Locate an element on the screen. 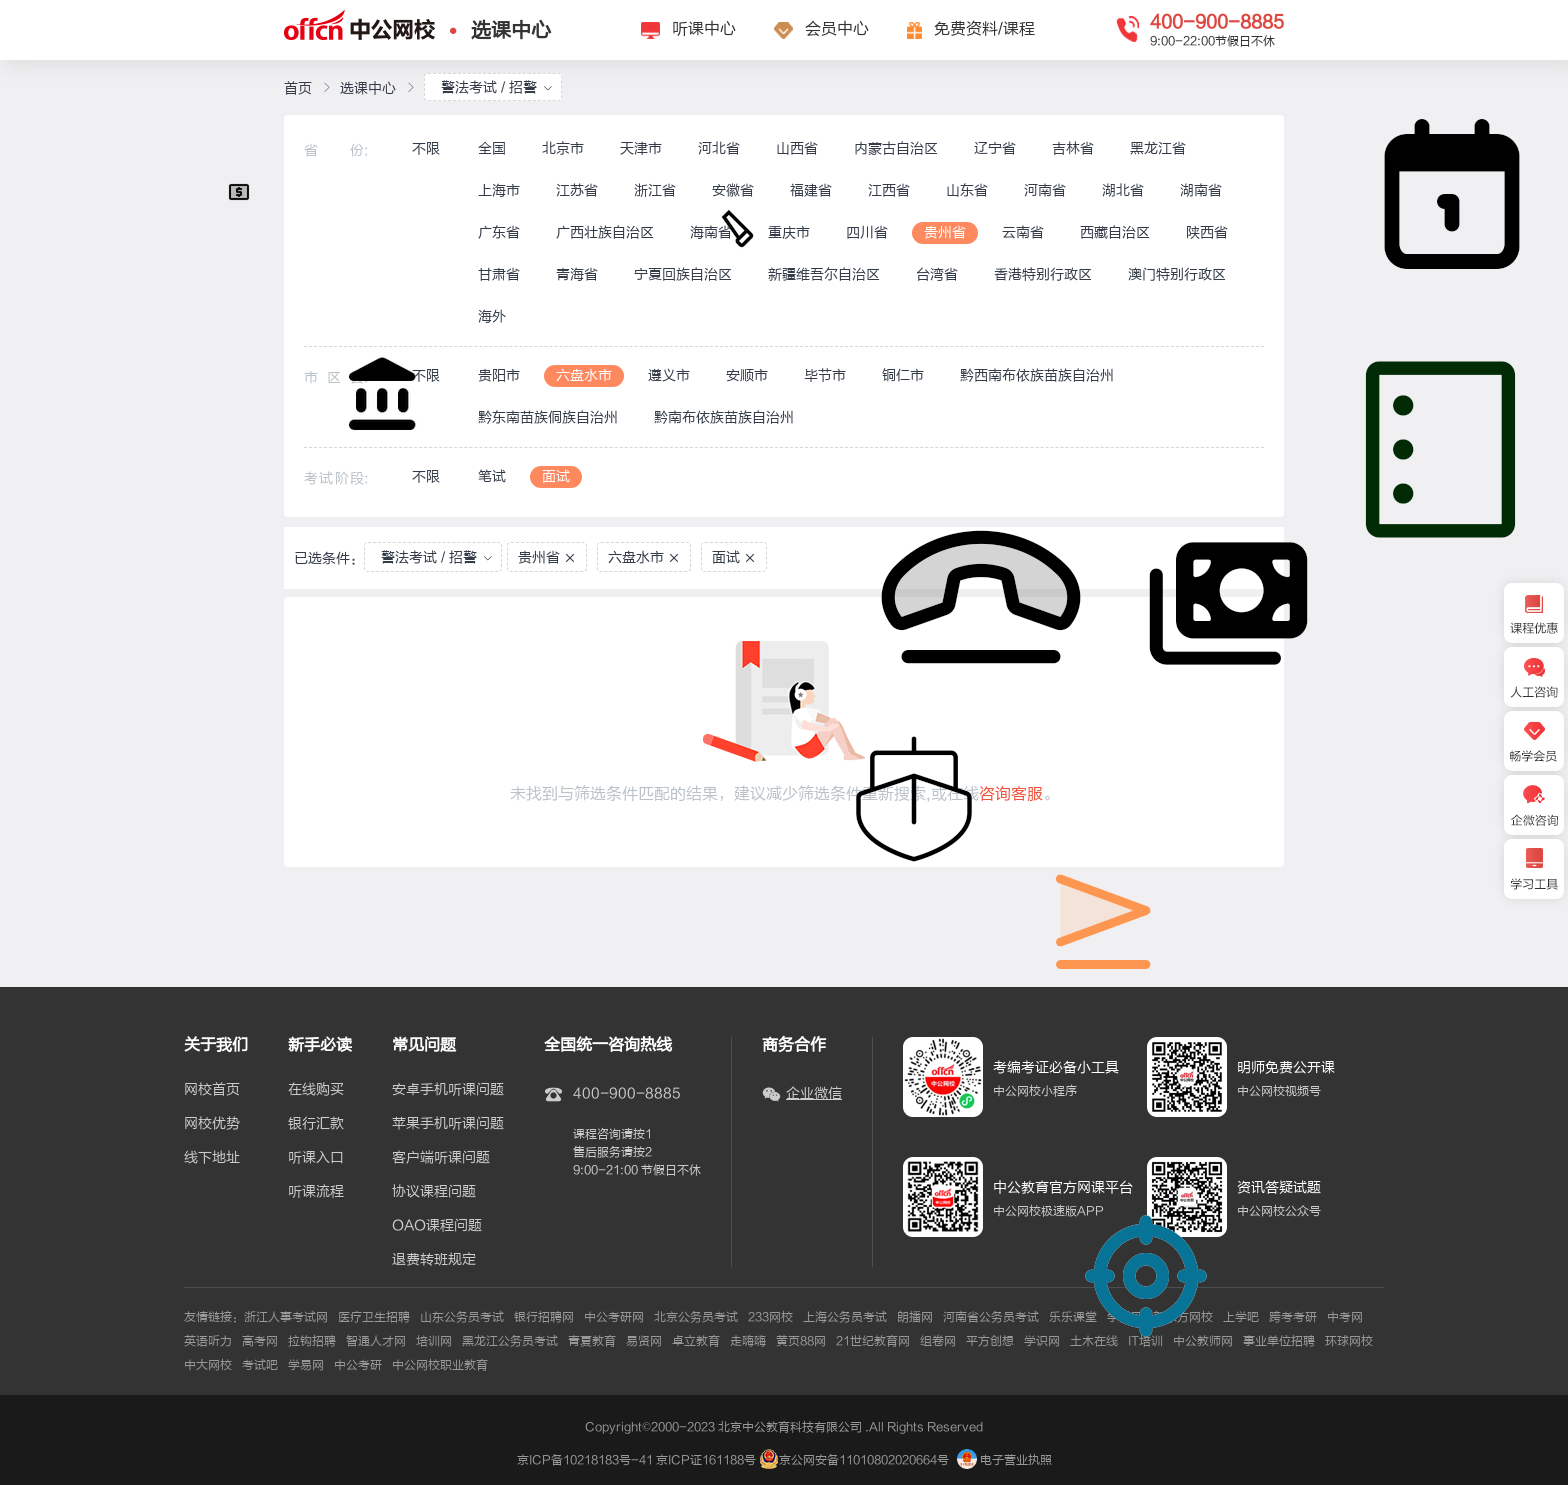 The height and width of the screenshot is (1485, 1568). find carpentry or woodworking services is located at coordinates (738, 229).